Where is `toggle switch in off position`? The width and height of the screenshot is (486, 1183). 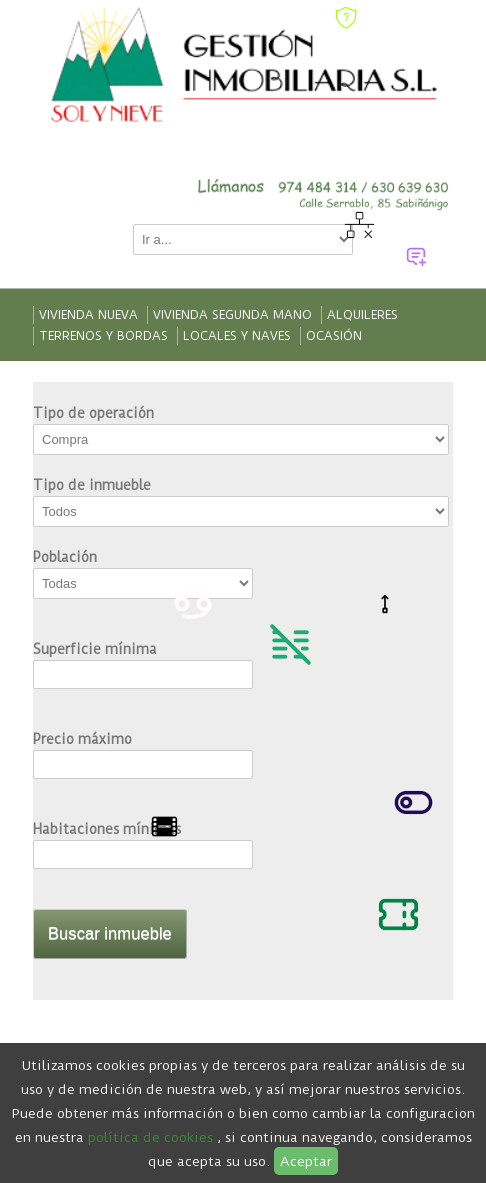 toggle switch in off position is located at coordinates (413, 802).